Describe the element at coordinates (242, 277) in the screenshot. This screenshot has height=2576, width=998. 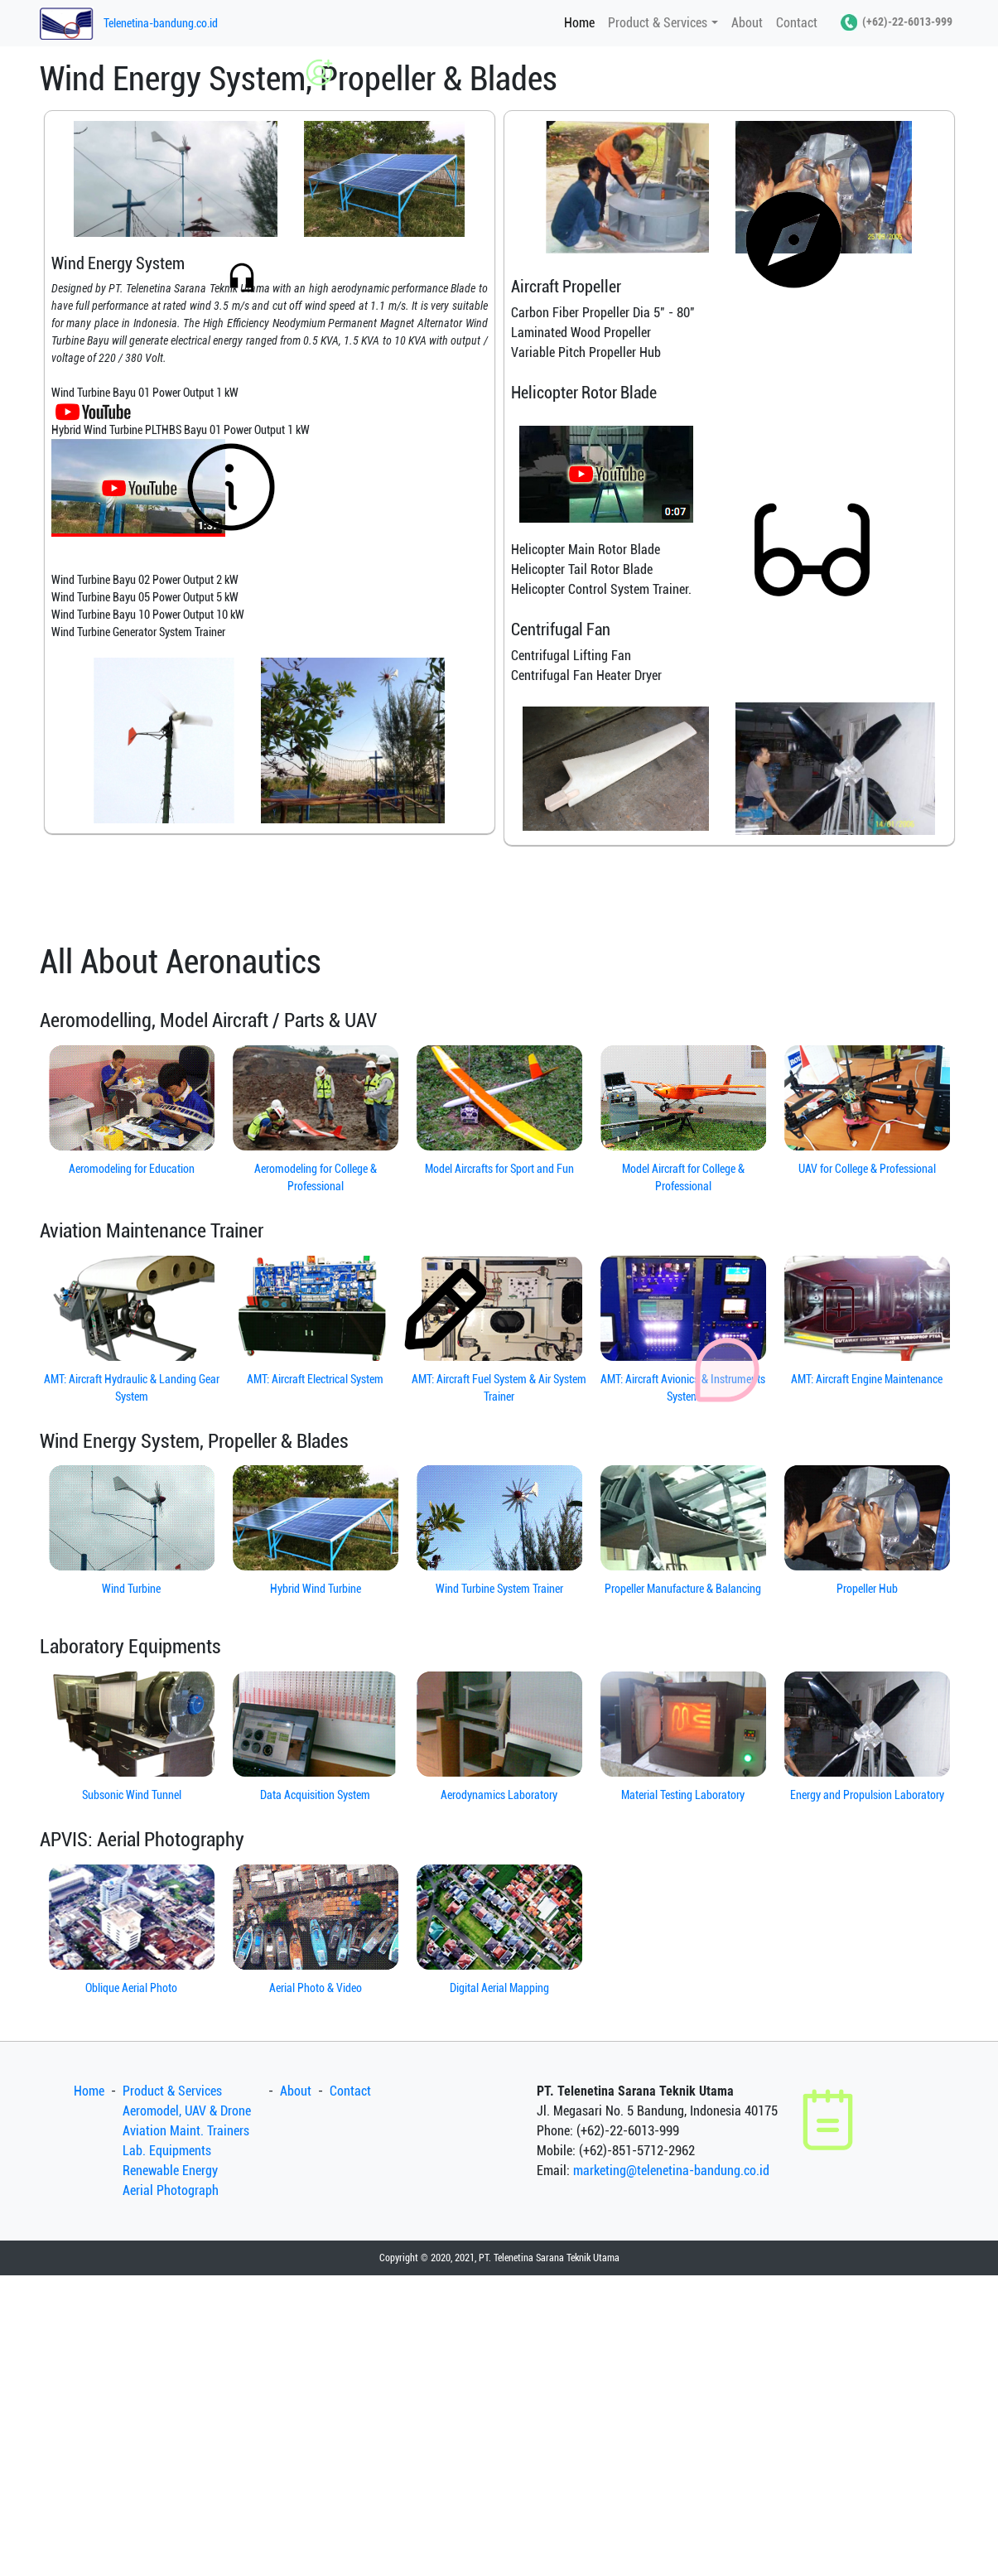
I see `contact customer support` at that location.